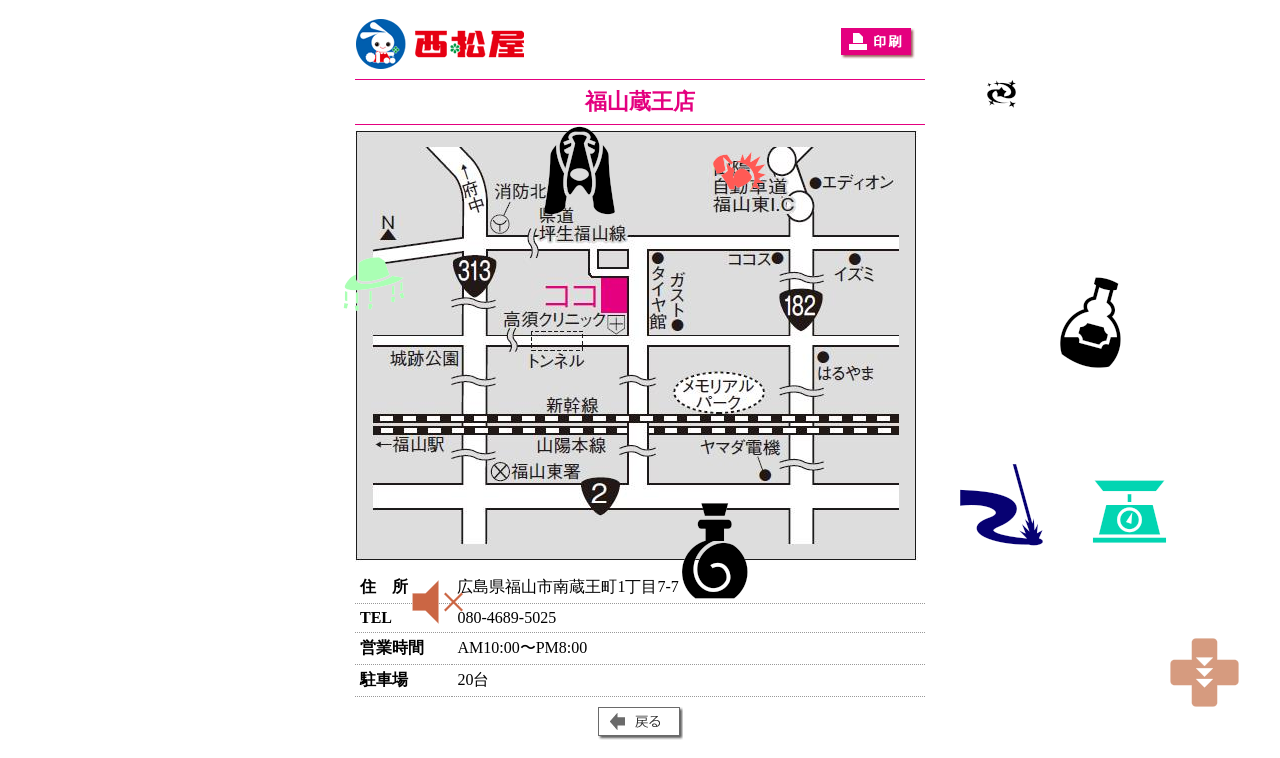 Image resolution: width=1280 pixels, height=758 pixels. What do you see at coordinates (579, 170) in the screenshot?
I see `select basset hound as your pet avatar` at bounding box center [579, 170].